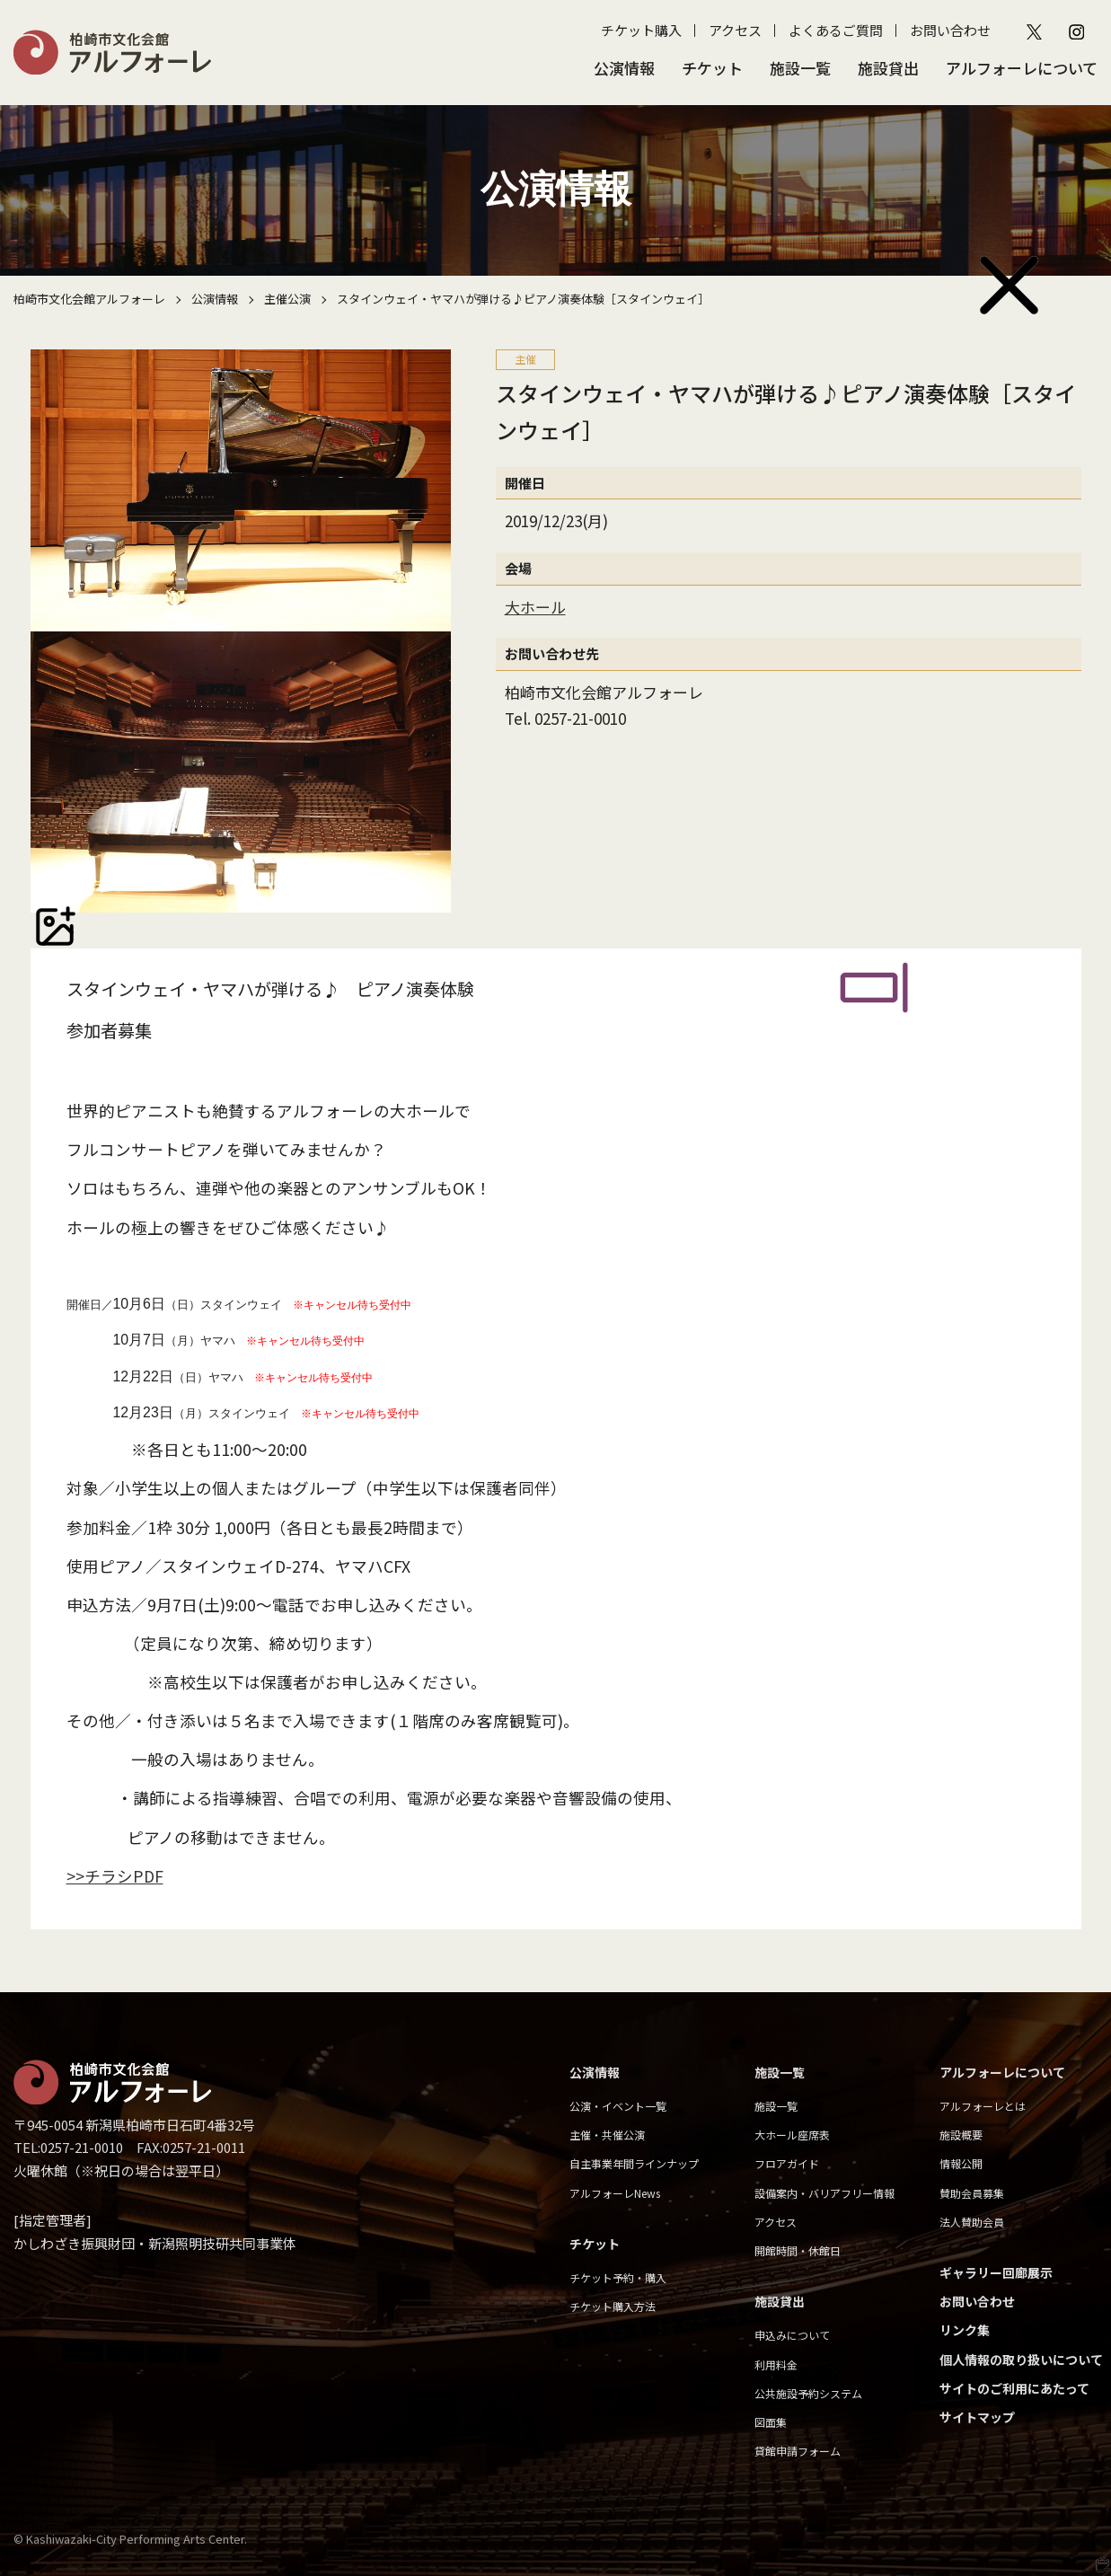 The height and width of the screenshot is (2576, 1111). What do you see at coordinates (1009, 285) in the screenshot?
I see `close the current window or dialog` at bounding box center [1009, 285].